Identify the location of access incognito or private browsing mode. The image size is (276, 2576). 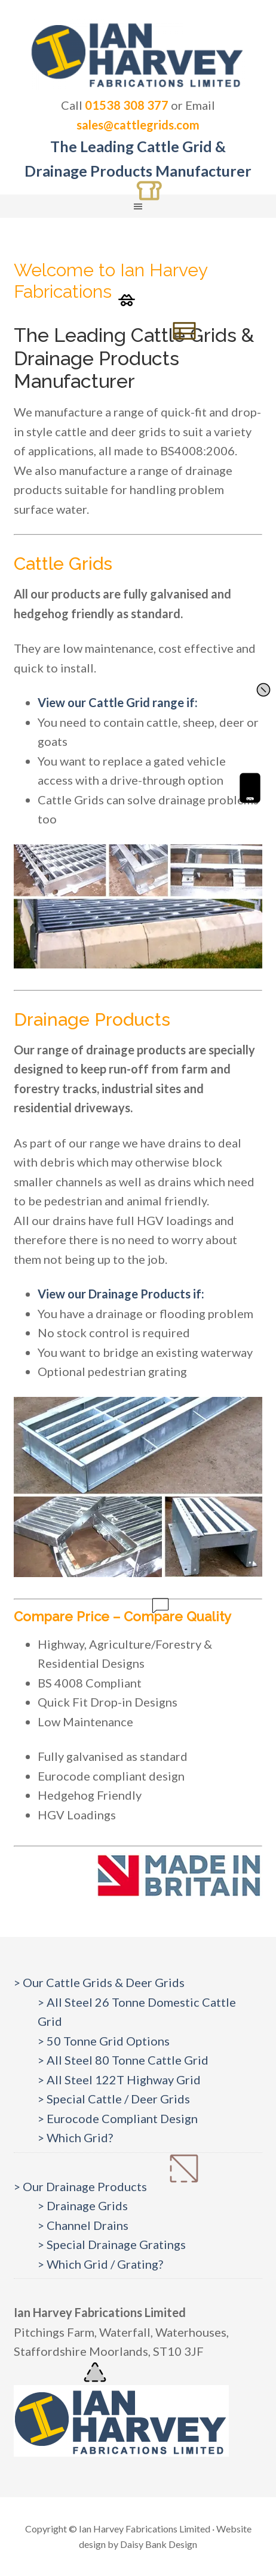
(127, 300).